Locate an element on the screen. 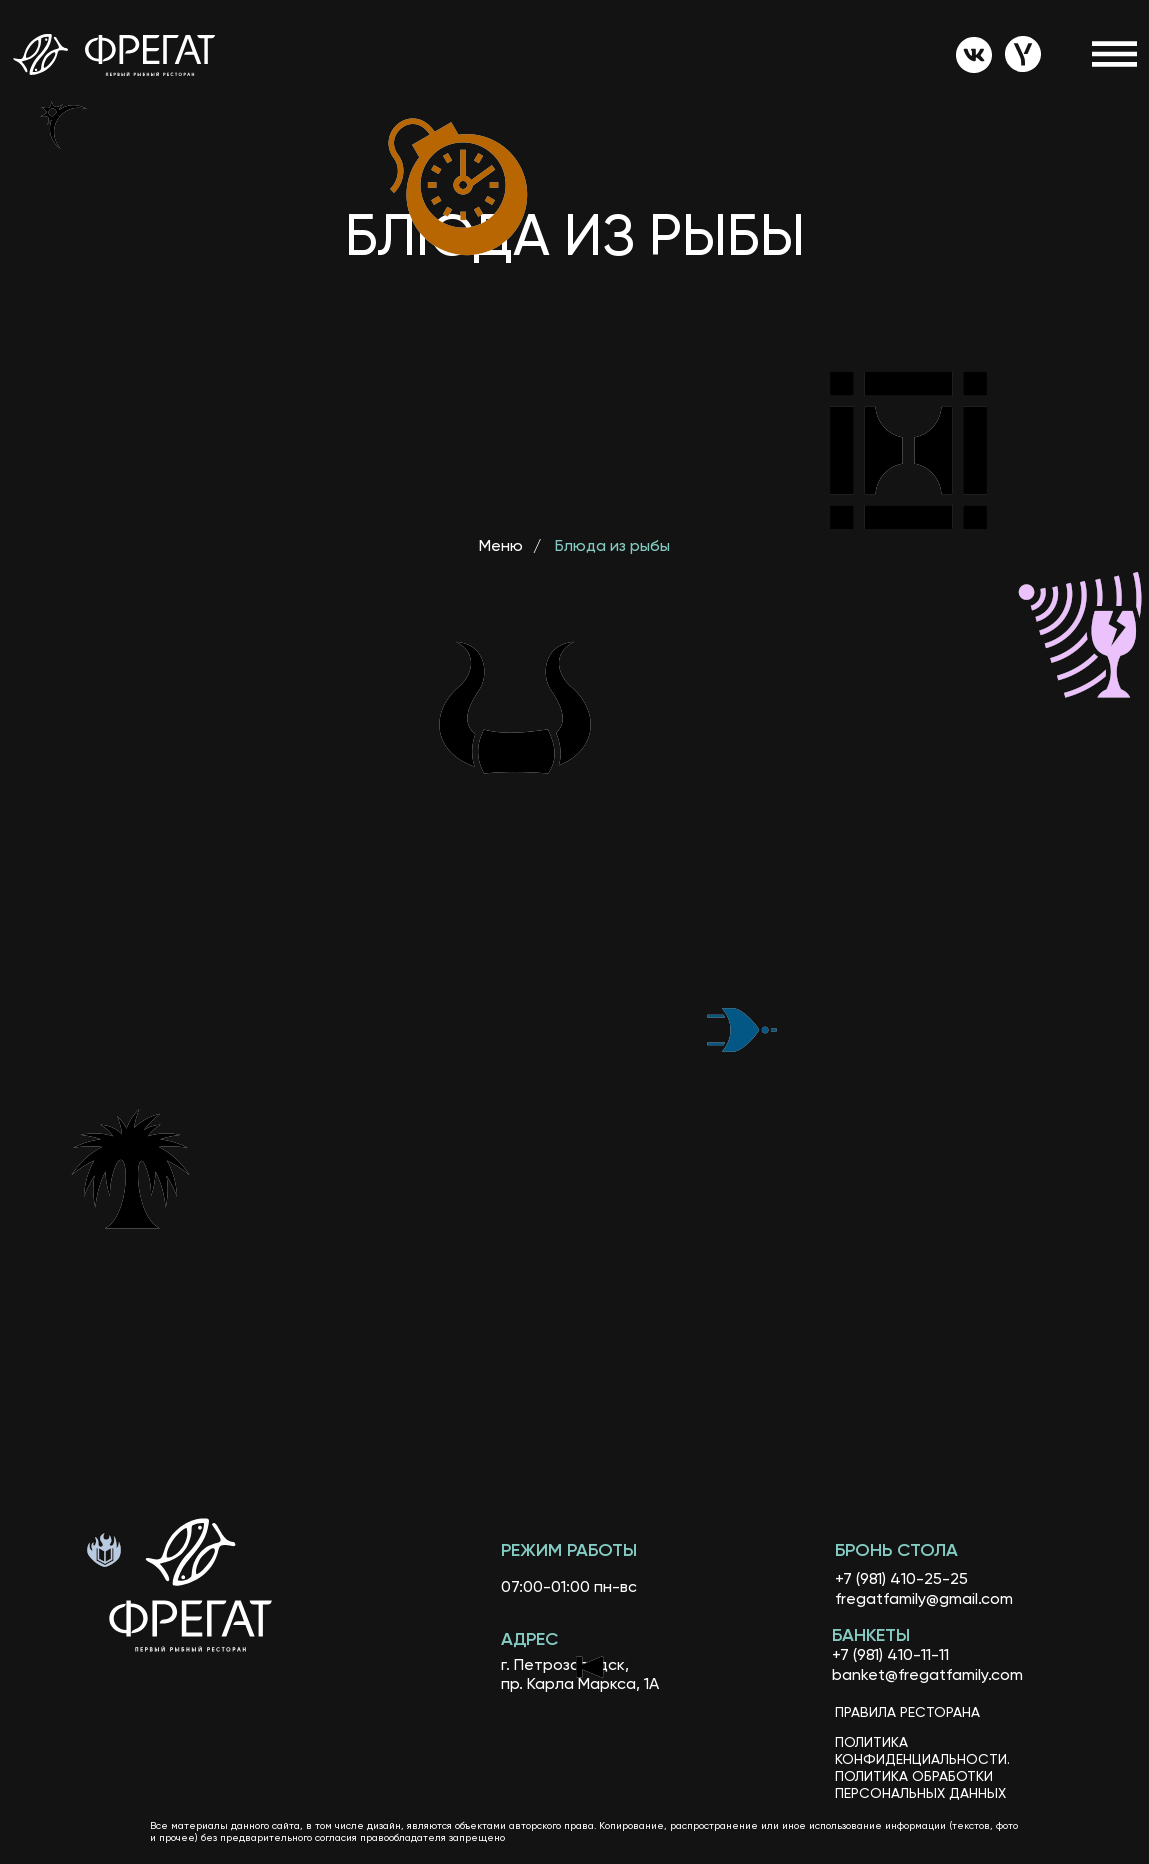 This screenshot has height=1864, width=1149. access viking or warrior-themed game content is located at coordinates (515, 712).